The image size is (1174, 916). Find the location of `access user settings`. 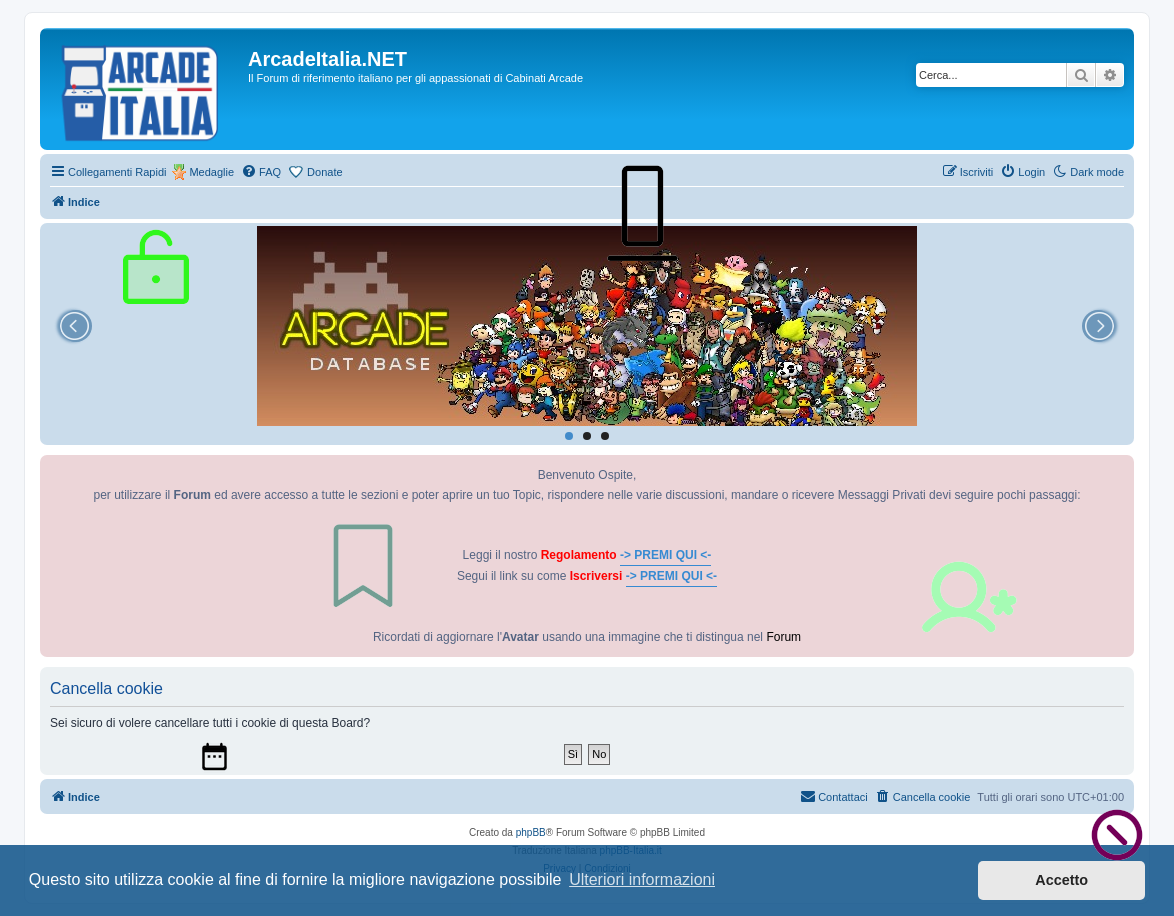

access user settings is located at coordinates (968, 600).